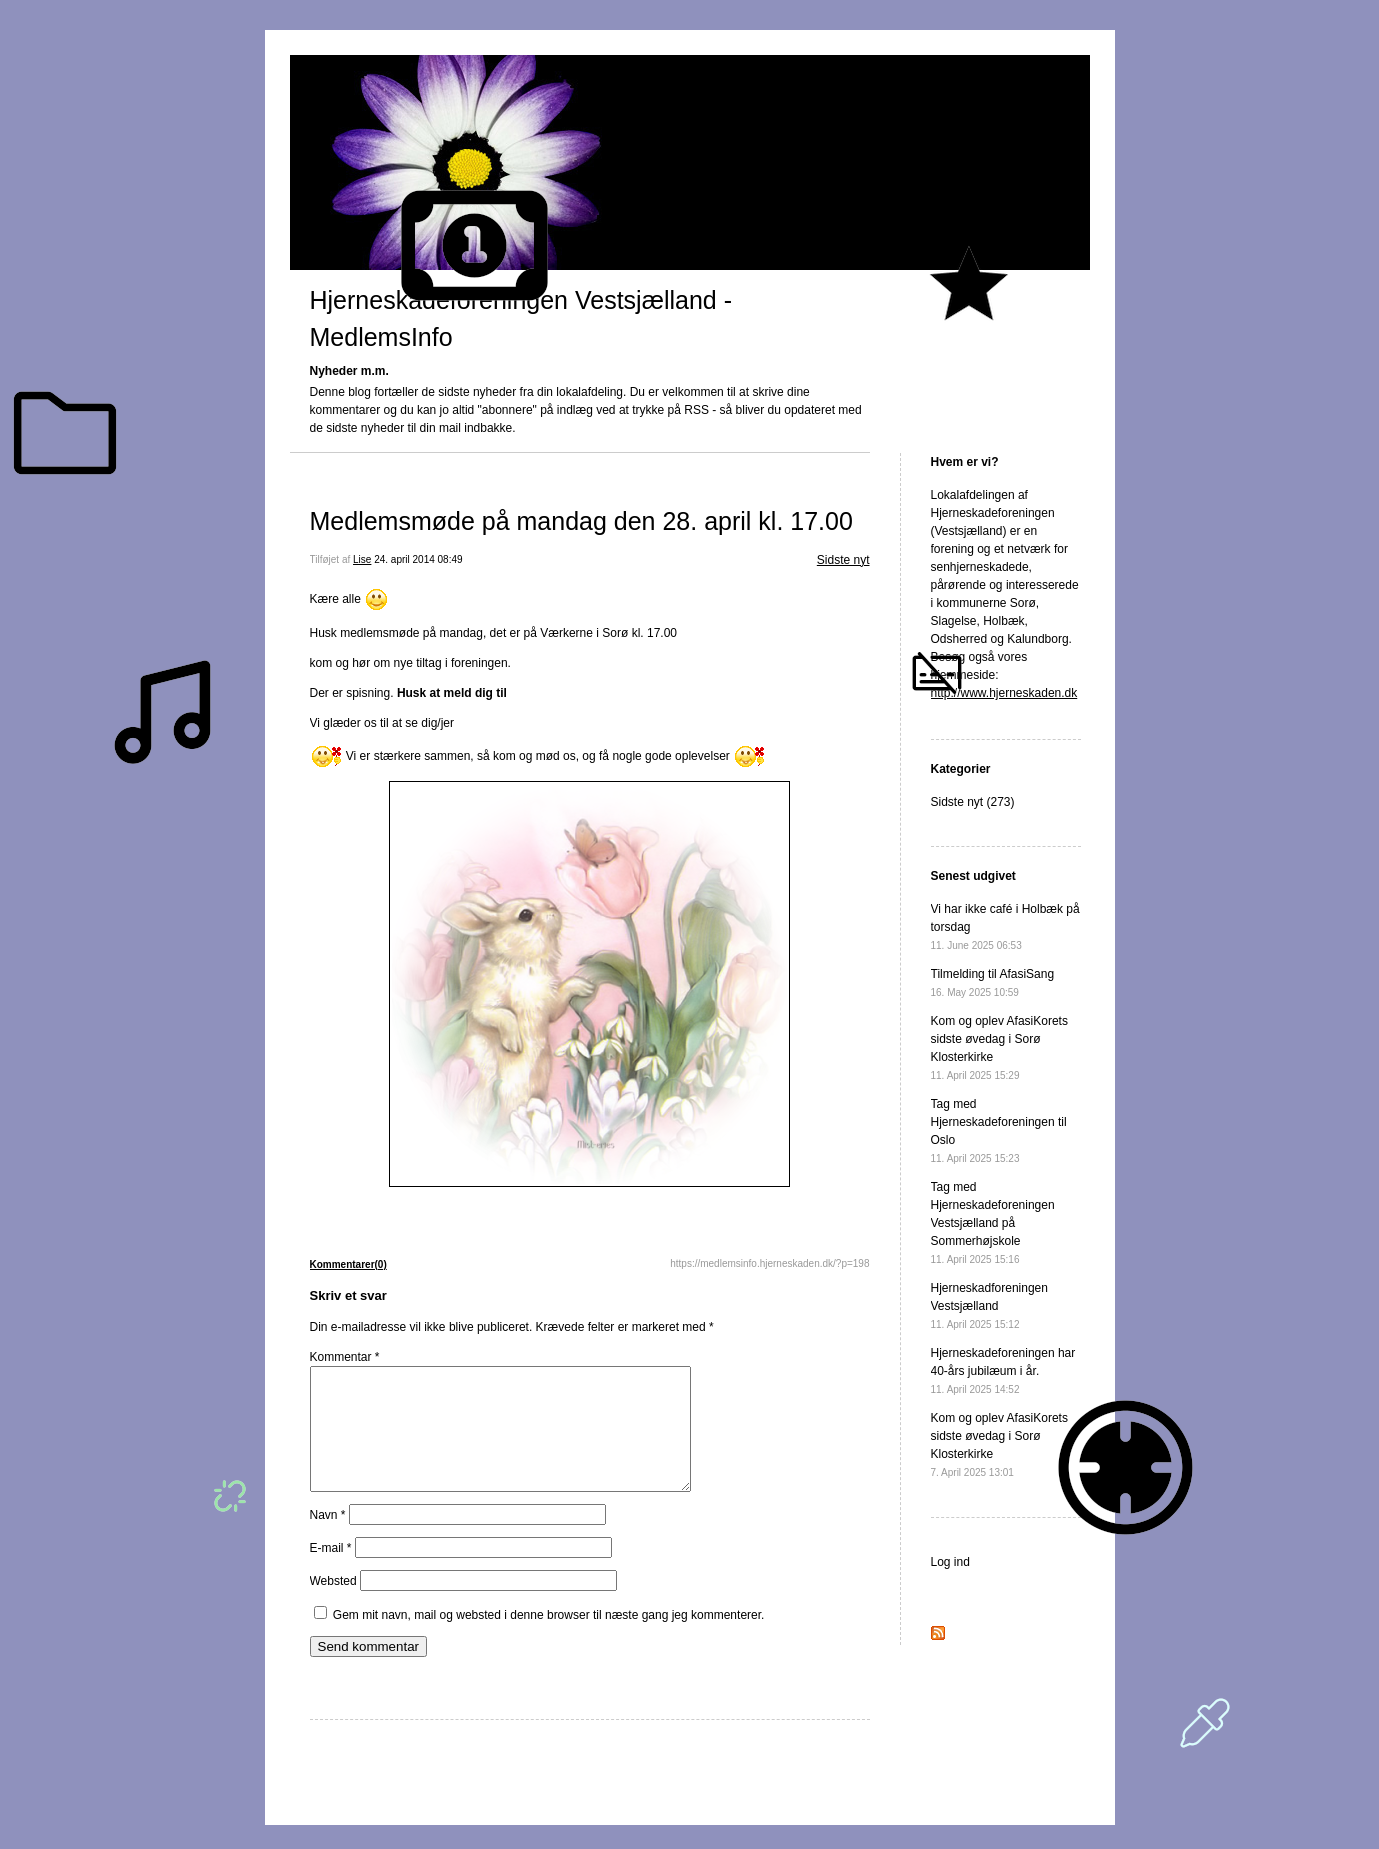 This screenshot has height=1849, width=1379. What do you see at coordinates (1205, 1723) in the screenshot?
I see `pick a color from the screen` at bounding box center [1205, 1723].